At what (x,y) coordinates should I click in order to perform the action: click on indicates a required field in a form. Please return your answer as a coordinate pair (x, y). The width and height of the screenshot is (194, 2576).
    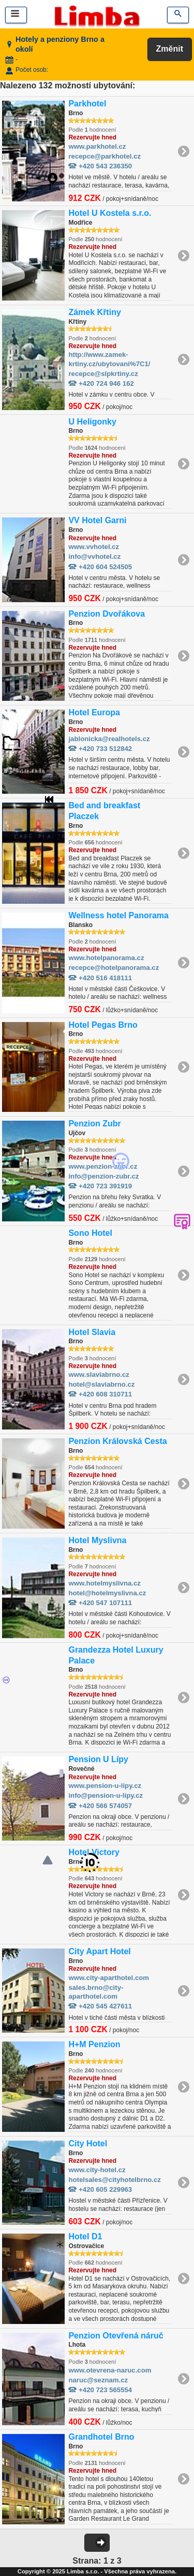
    Looking at the image, I should click on (60, 2244).